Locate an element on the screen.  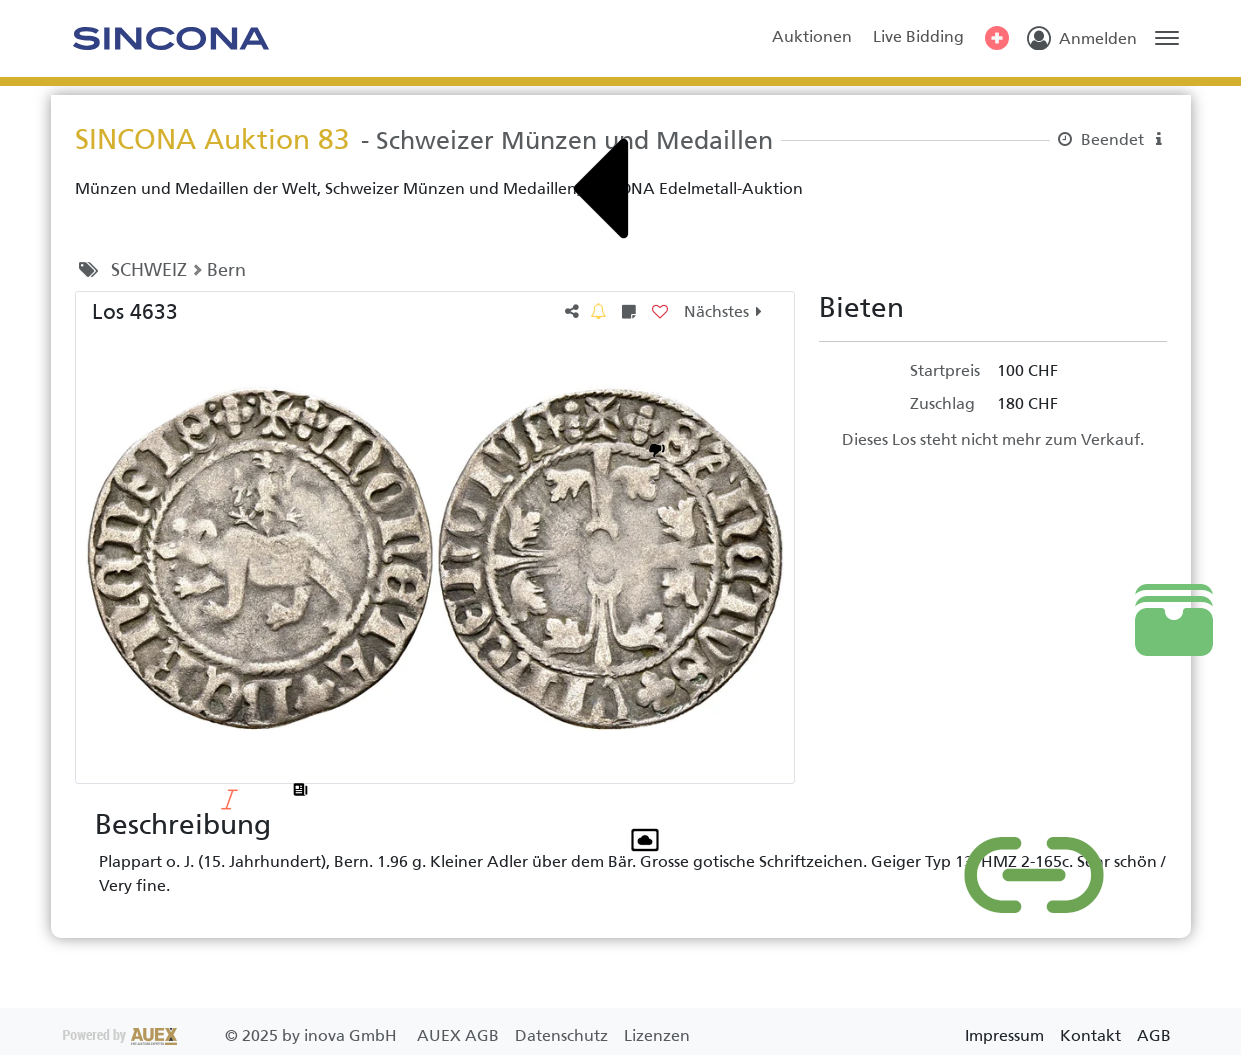
access daydream or screen saver settings is located at coordinates (645, 840).